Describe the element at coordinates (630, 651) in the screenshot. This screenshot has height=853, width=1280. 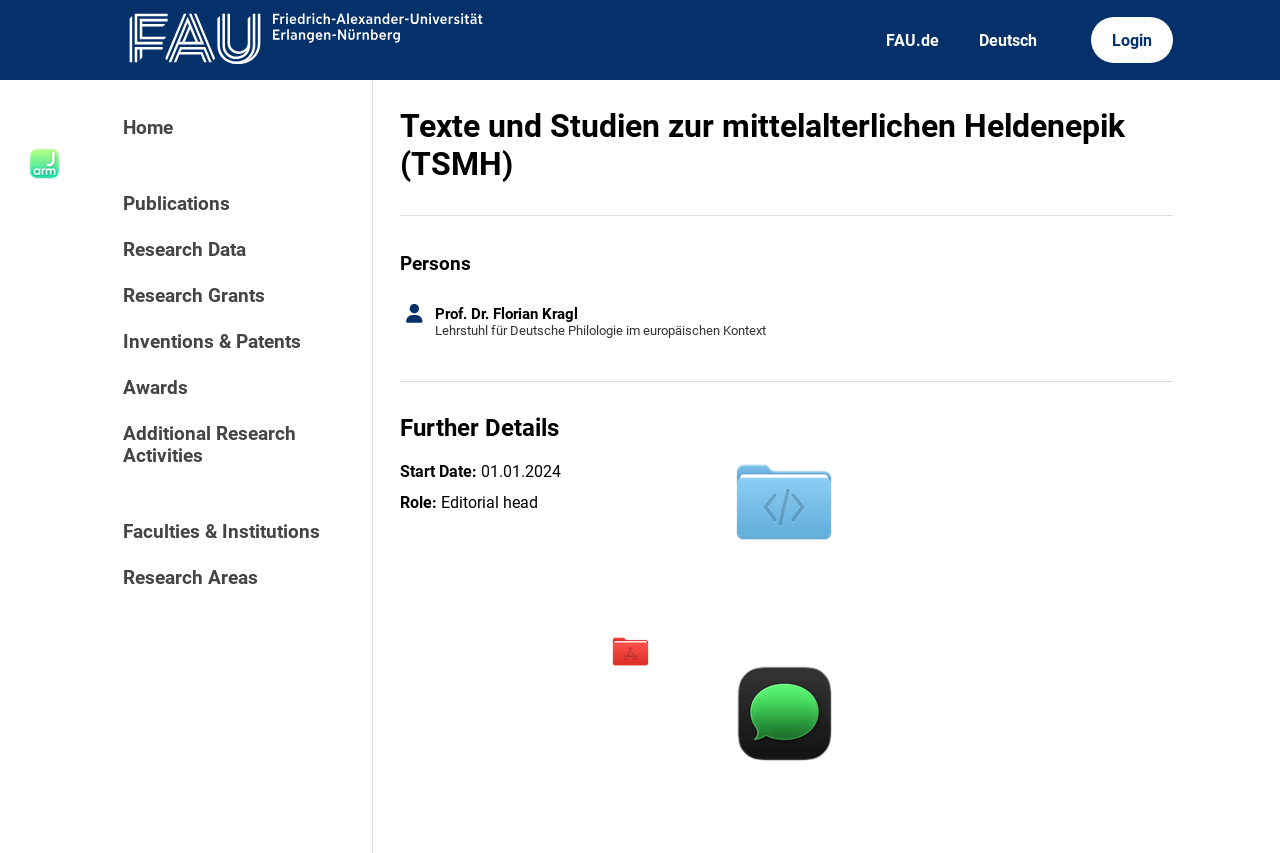
I see `open templates folder` at that location.